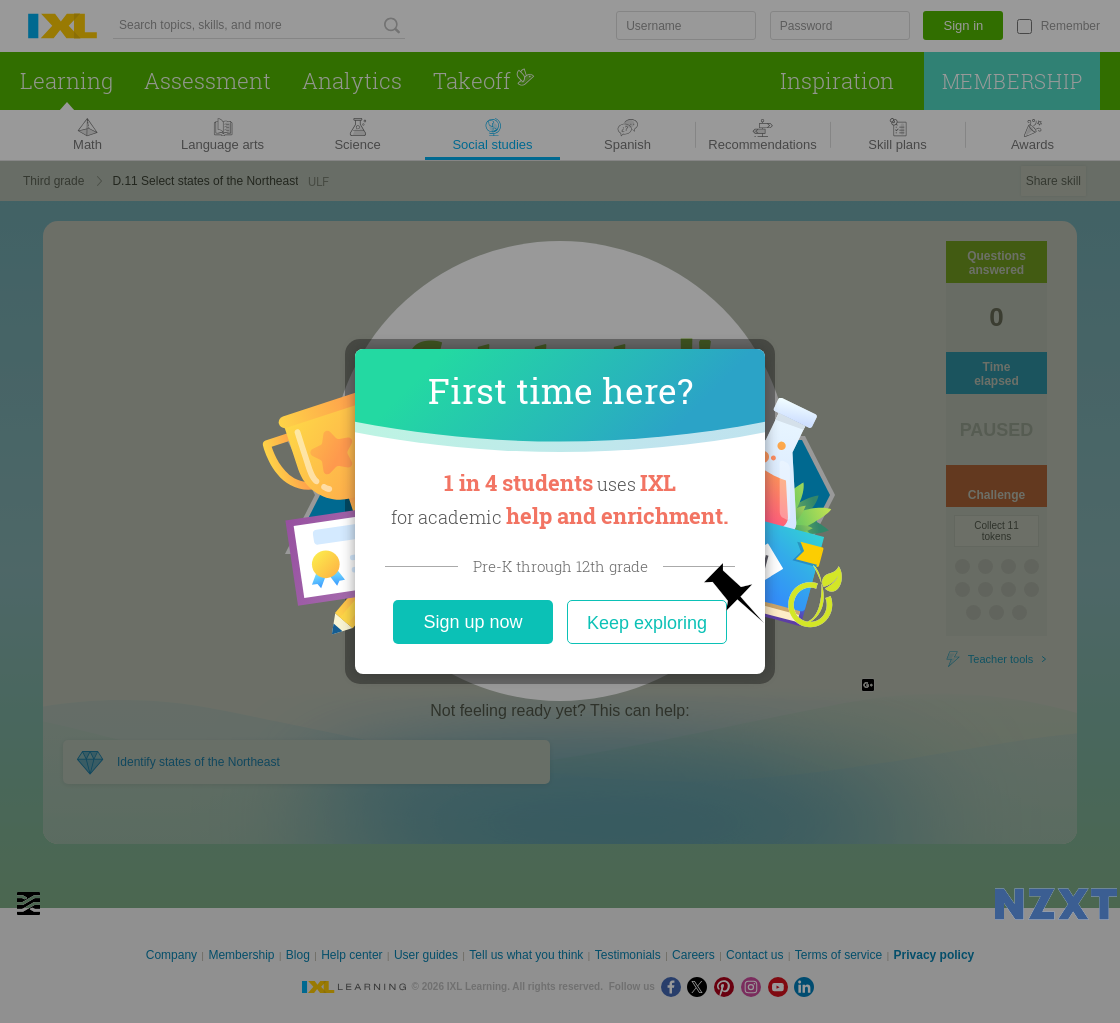  I want to click on NZXT brand logo, so click(1056, 904).